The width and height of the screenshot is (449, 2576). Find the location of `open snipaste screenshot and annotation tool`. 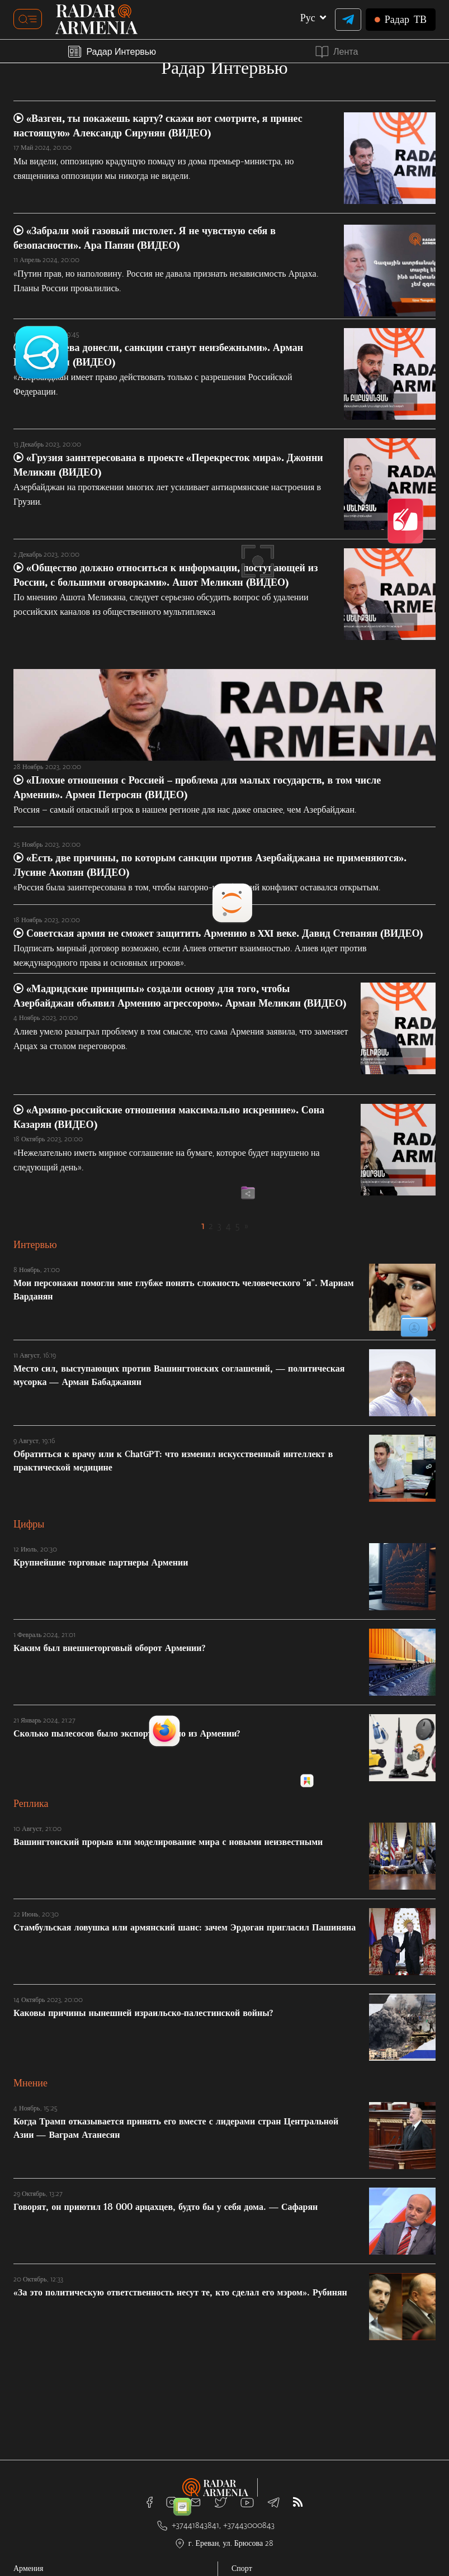

open snipaste screenshot and annotation tool is located at coordinates (307, 1781).